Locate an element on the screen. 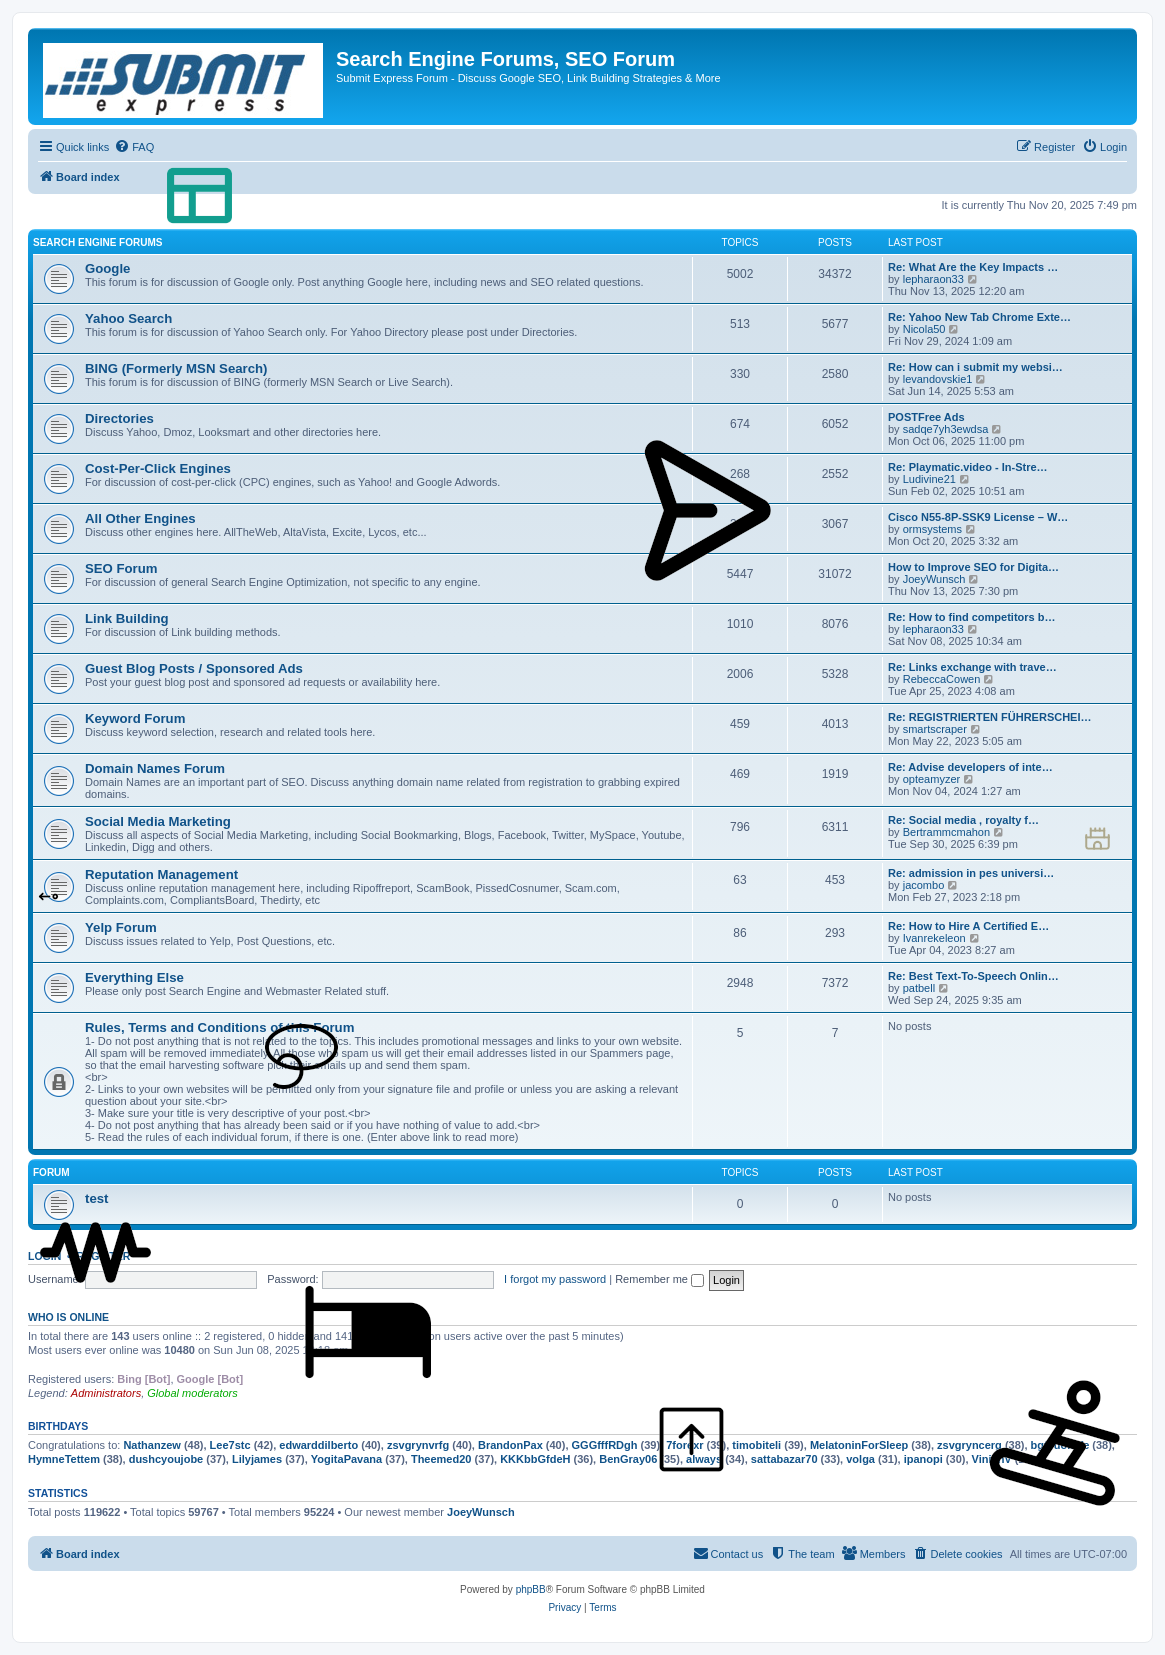  upload a file or content is located at coordinates (691, 1439).